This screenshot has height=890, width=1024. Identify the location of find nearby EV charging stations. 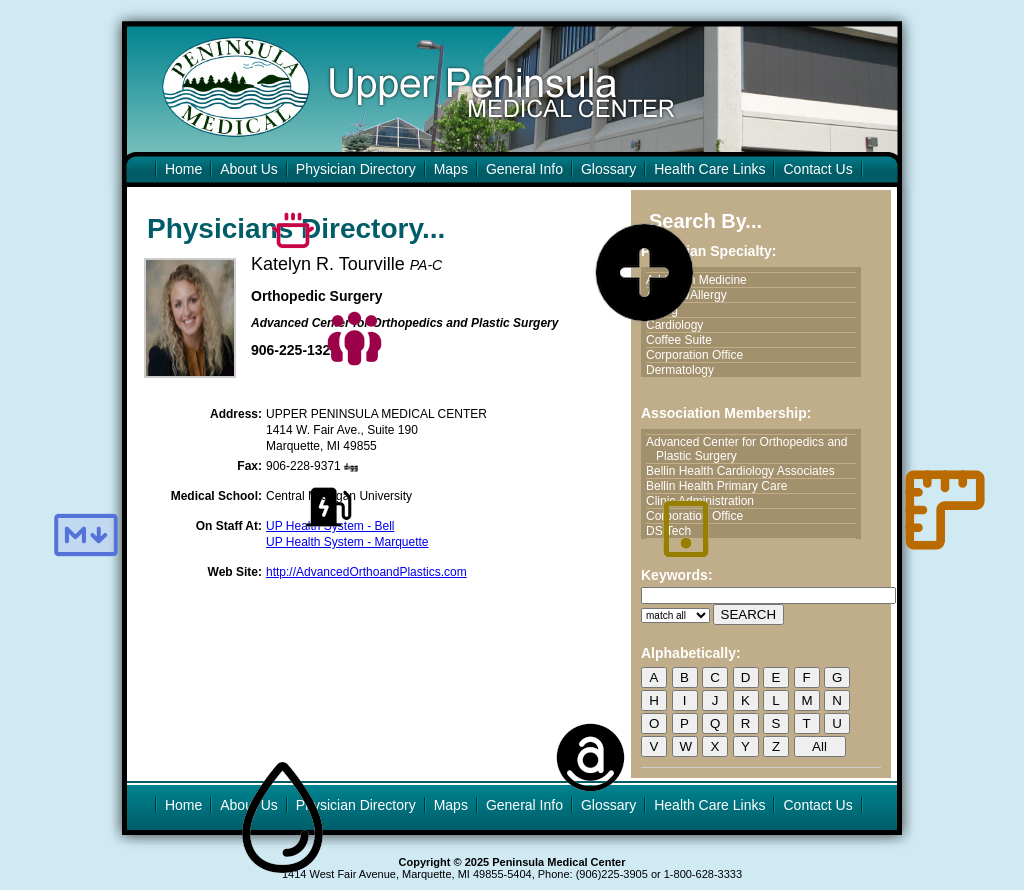
(327, 507).